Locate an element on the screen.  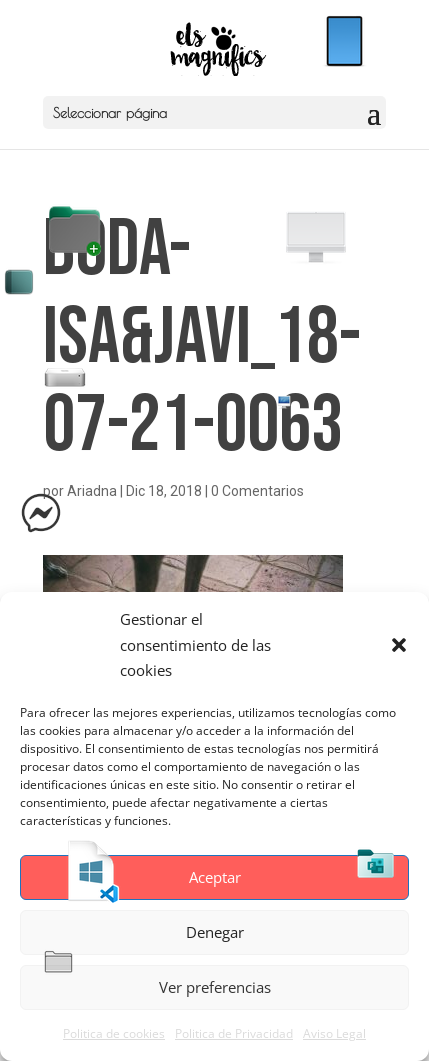
represents an iMac device in system settings is located at coordinates (284, 401).